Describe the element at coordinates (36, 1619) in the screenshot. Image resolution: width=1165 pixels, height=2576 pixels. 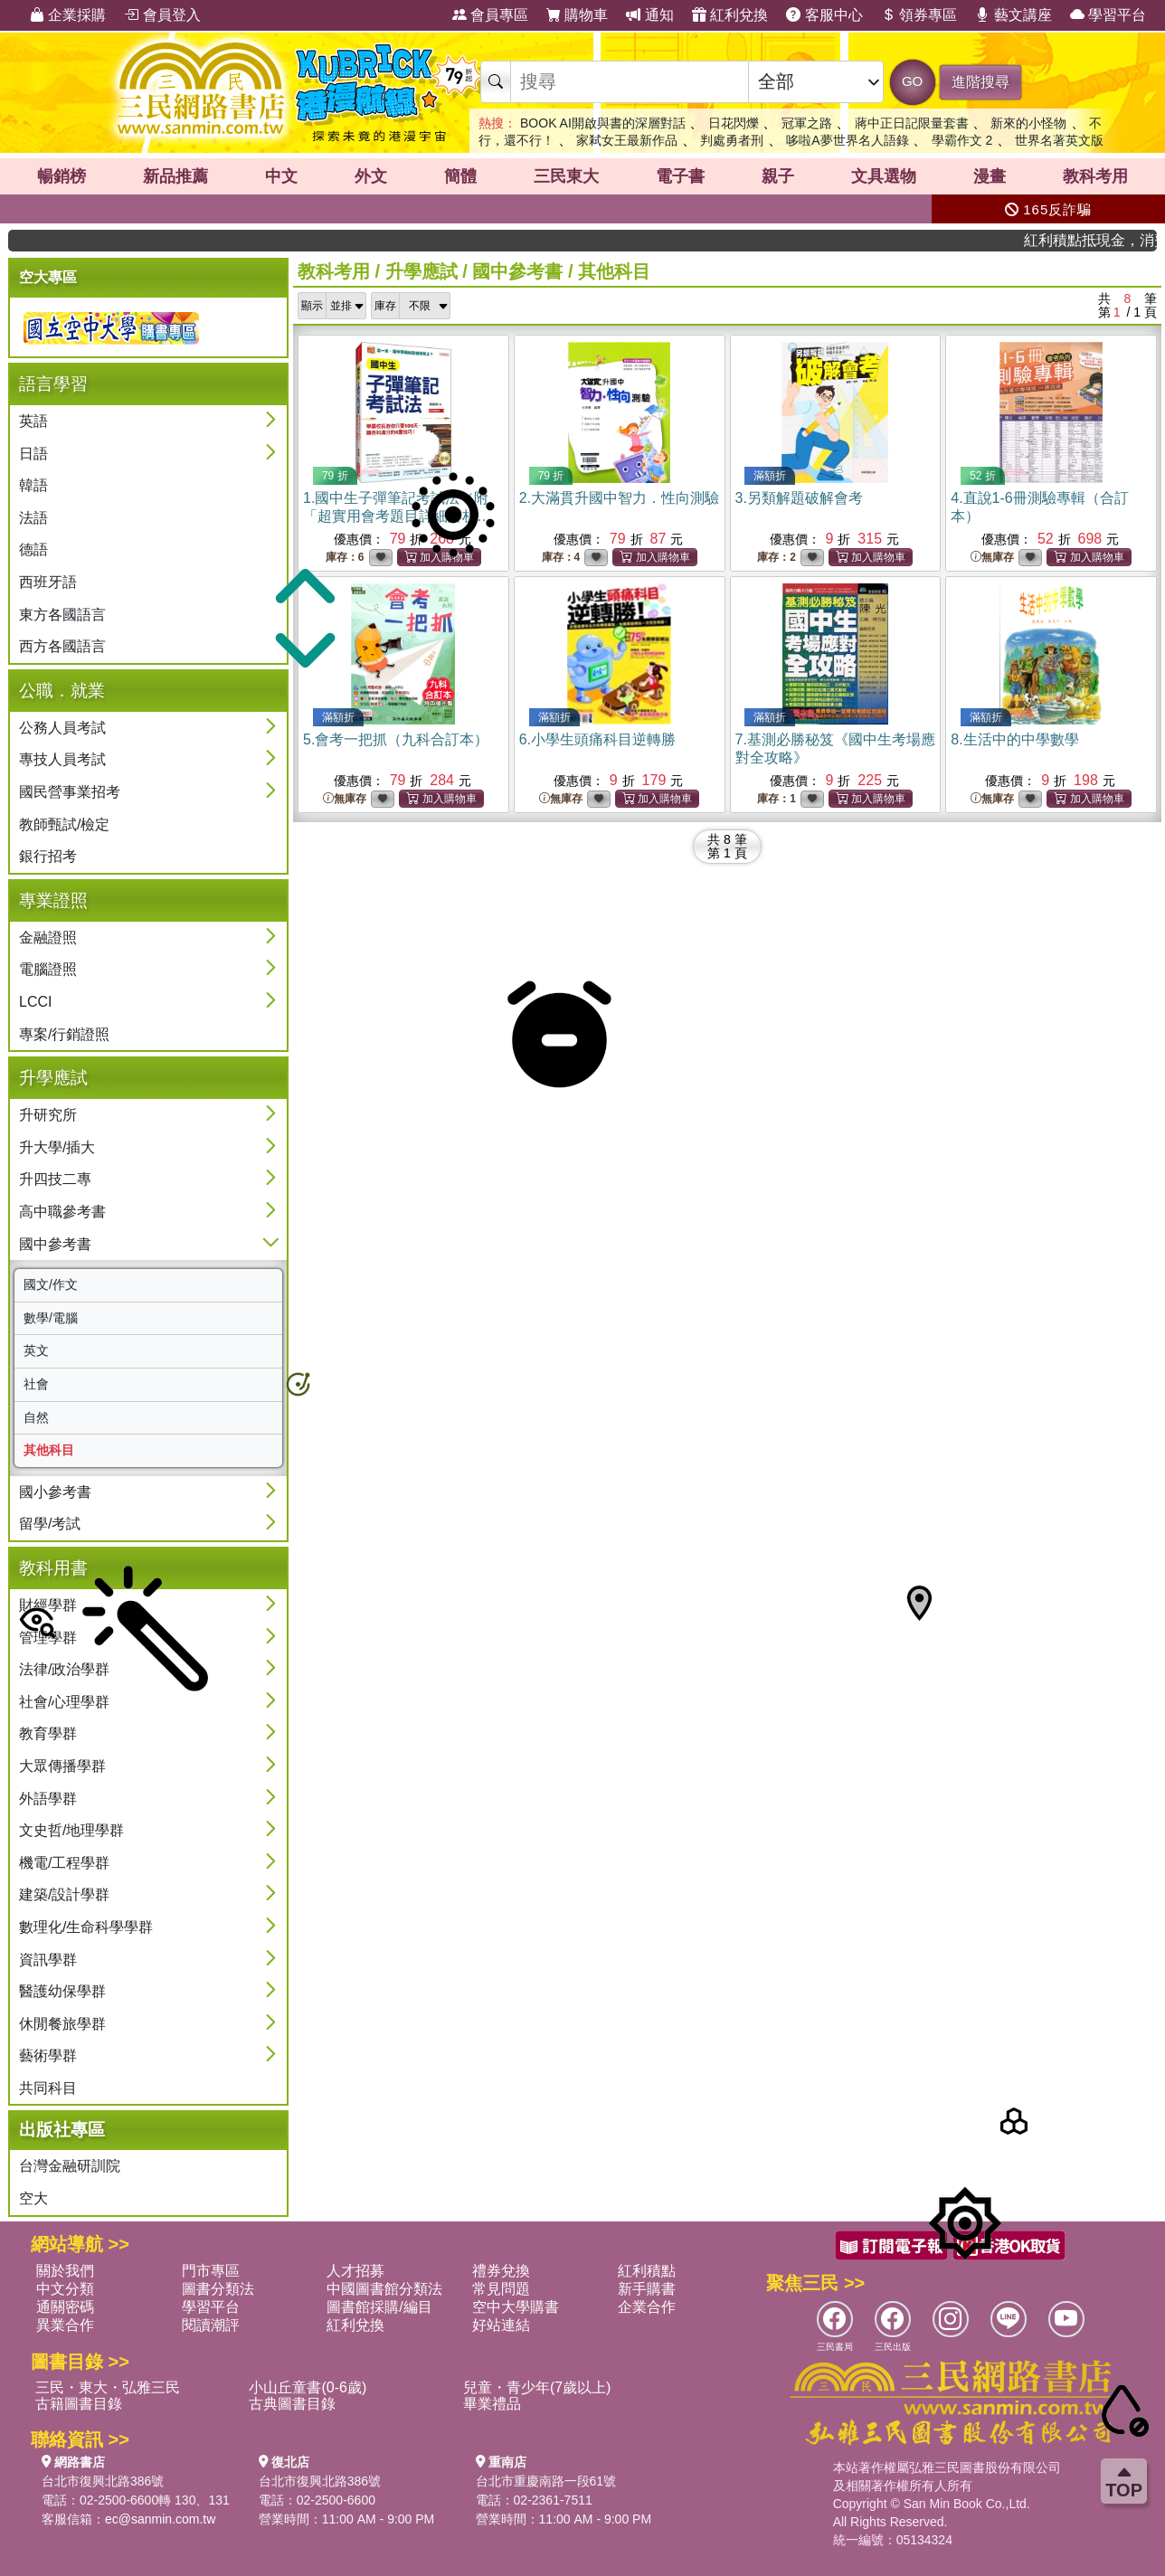
I see `search through viewed or watched items` at that location.